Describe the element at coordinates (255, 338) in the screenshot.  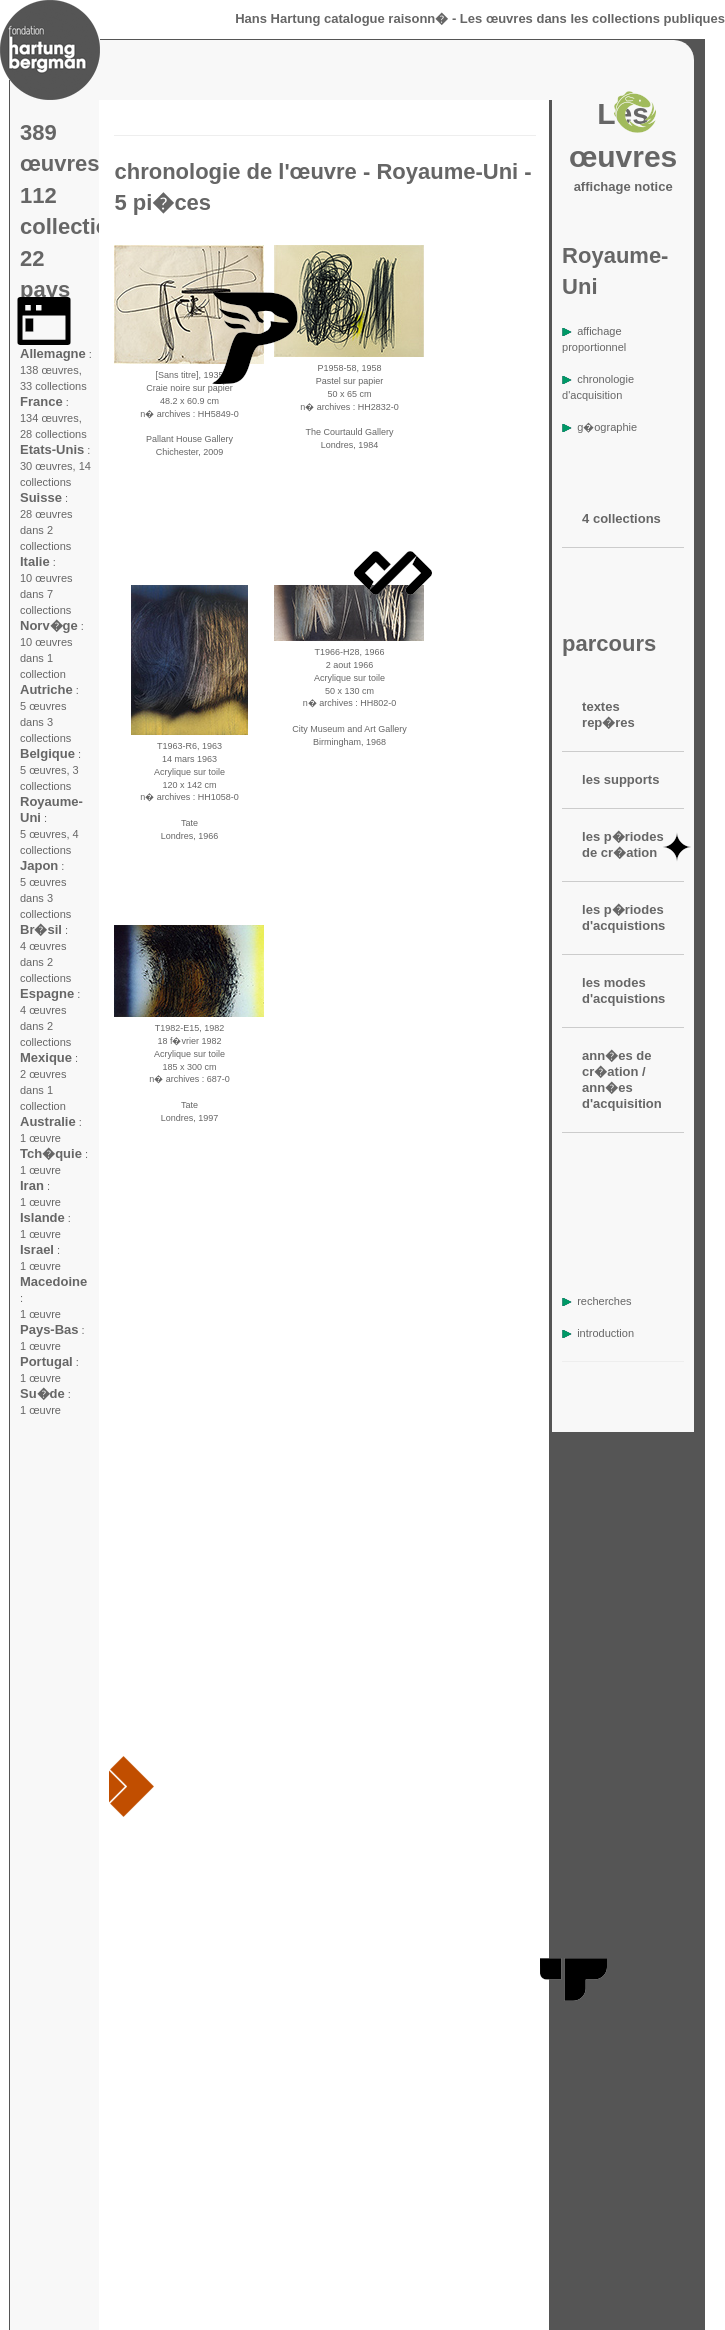
I see `pelican static site generator logo` at that location.